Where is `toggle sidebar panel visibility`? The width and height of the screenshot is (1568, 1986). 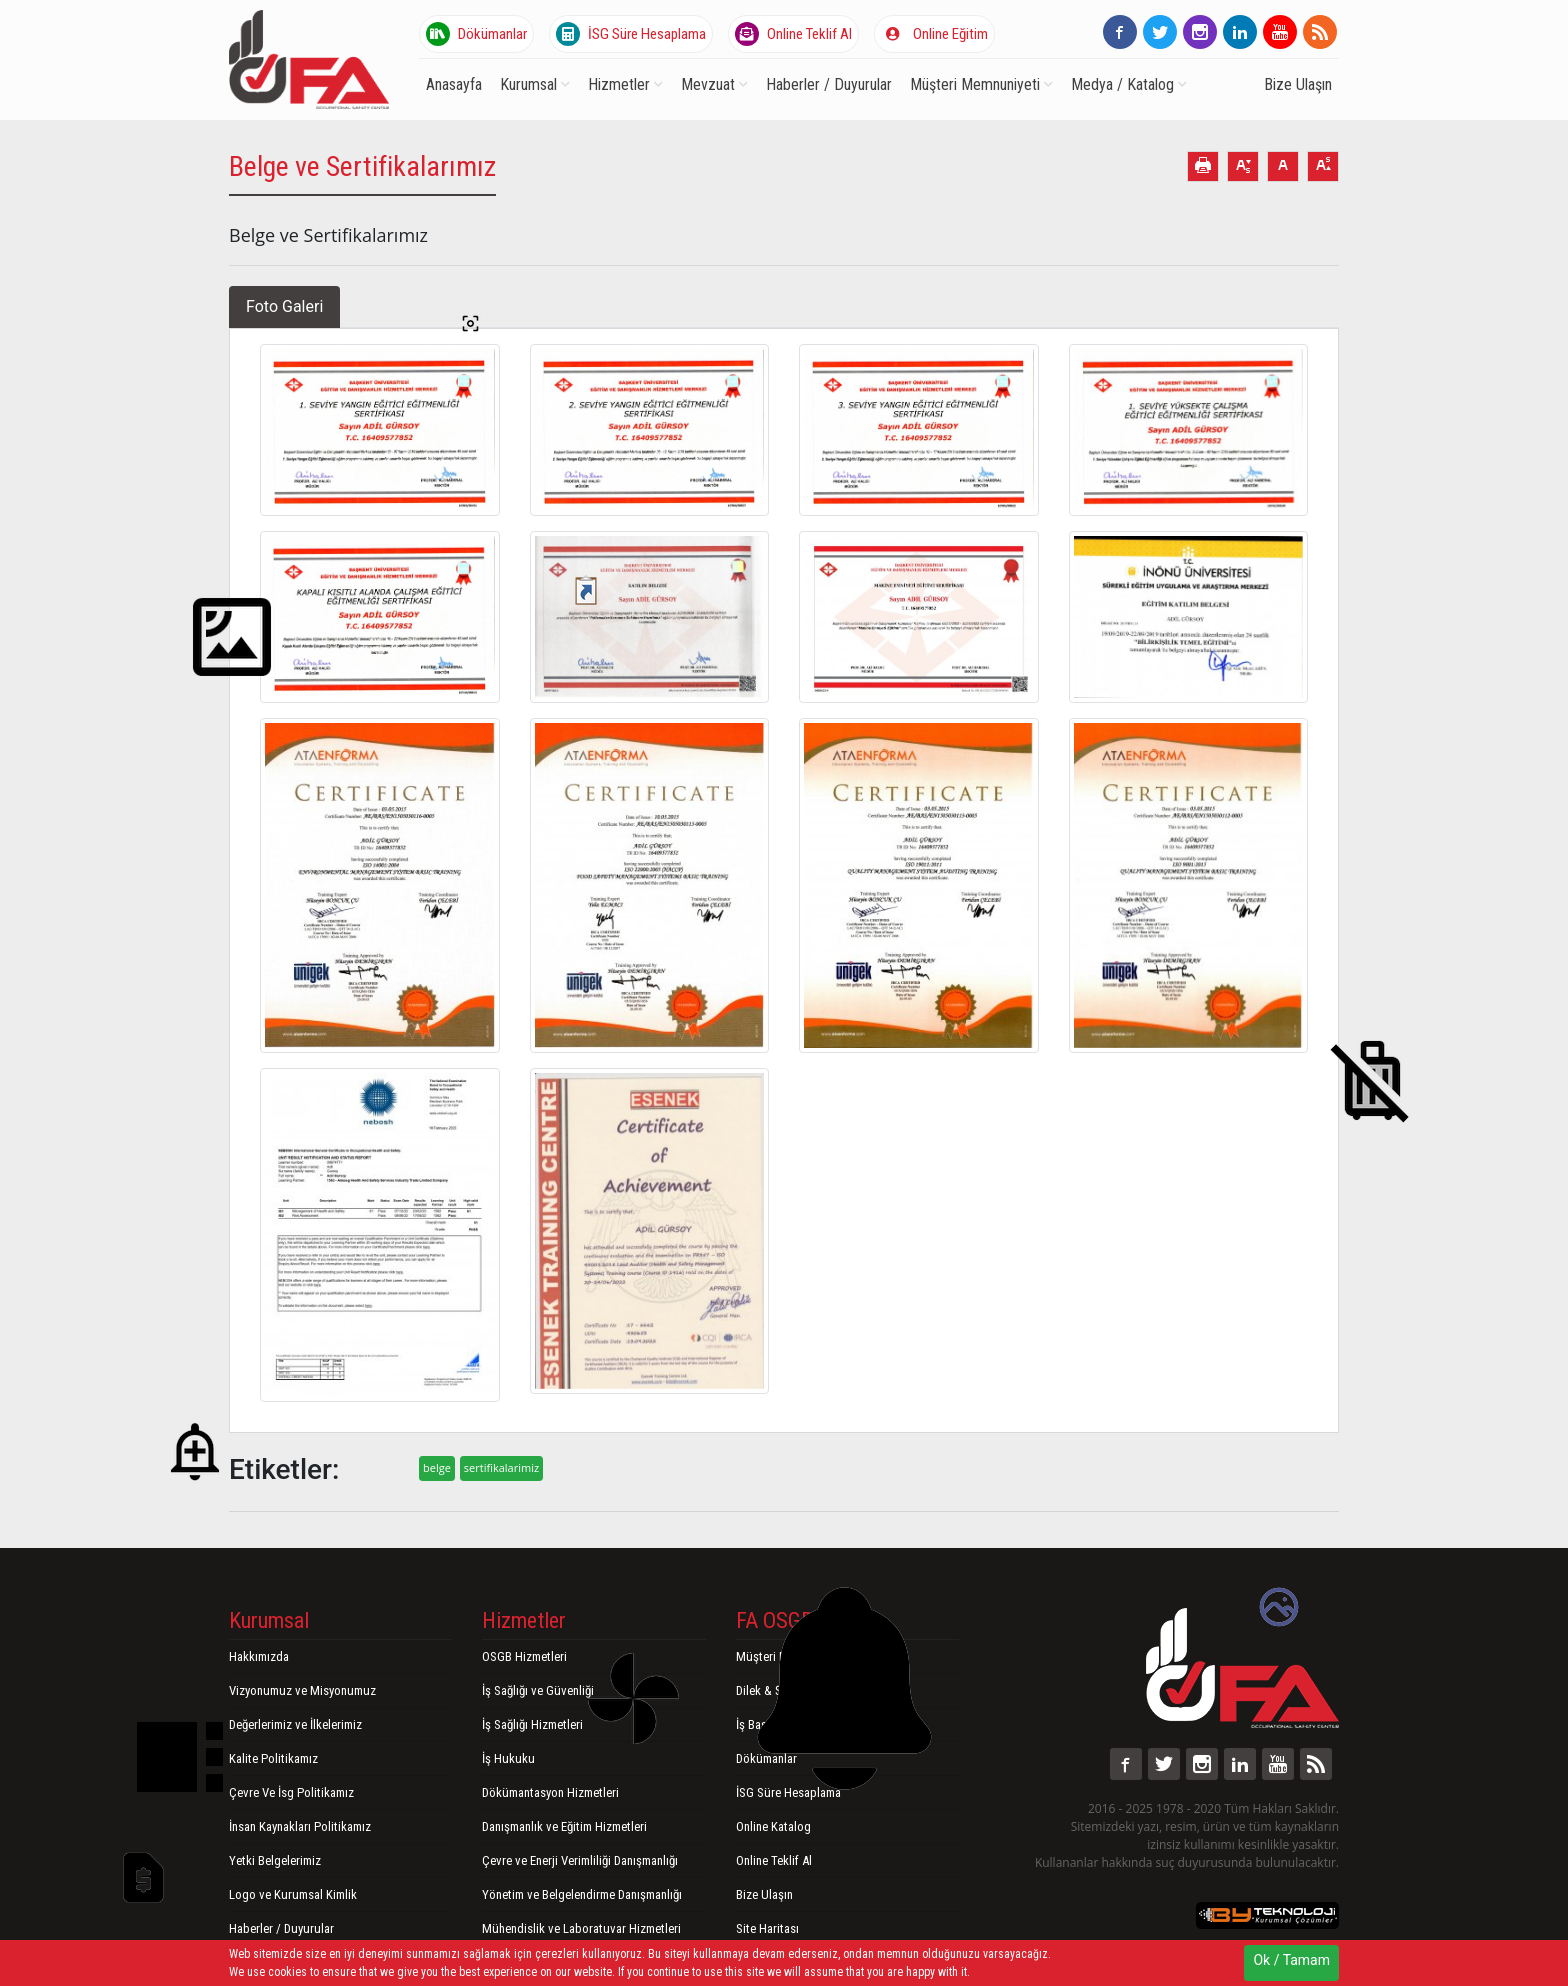 toggle sidebar panel visibility is located at coordinates (180, 1757).